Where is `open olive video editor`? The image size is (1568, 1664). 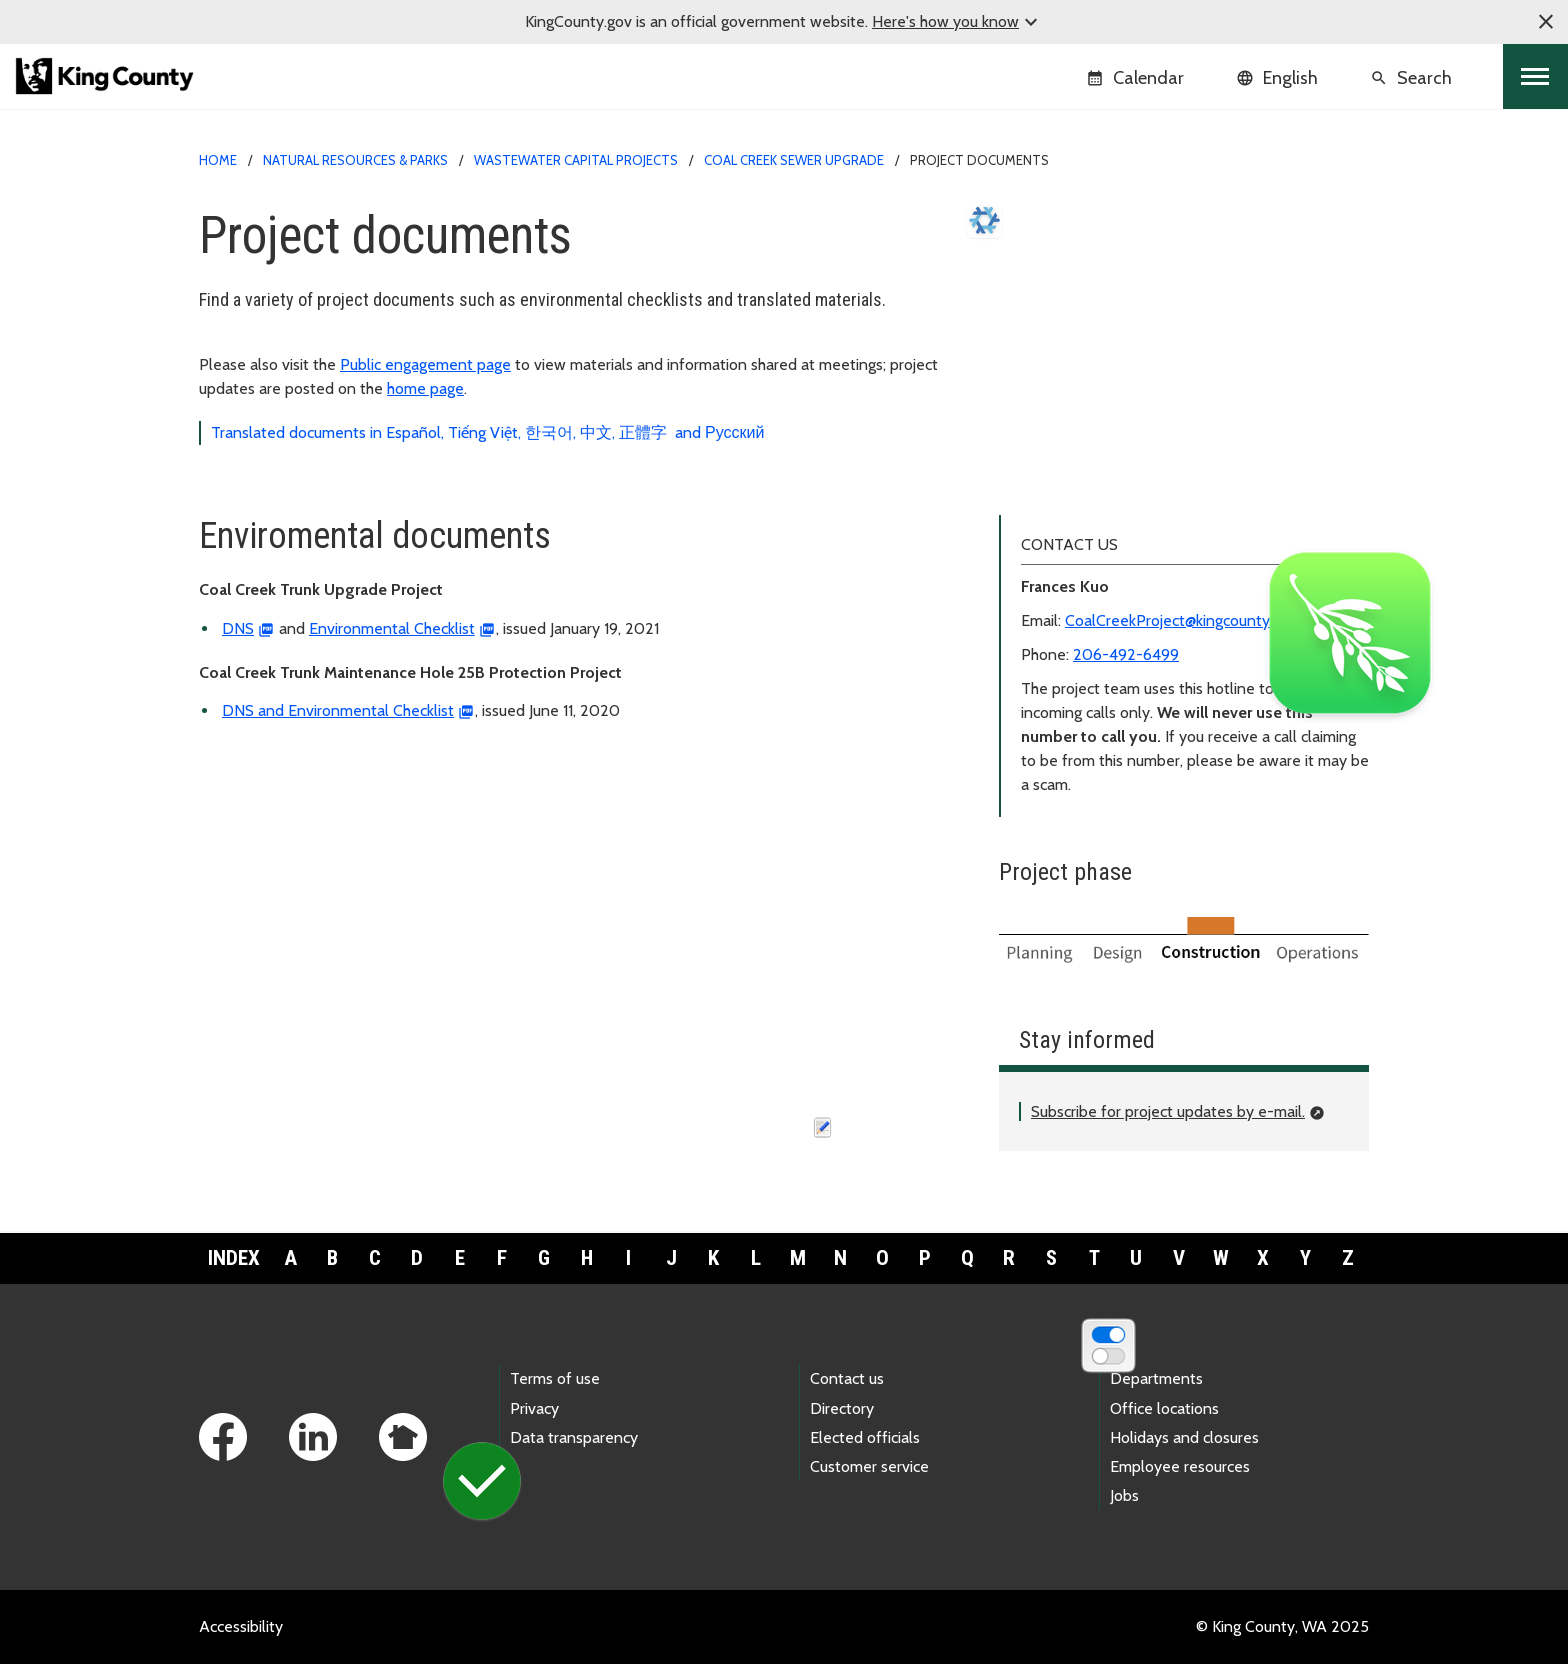
open olive video editor is located at coordinates (1350, 633).